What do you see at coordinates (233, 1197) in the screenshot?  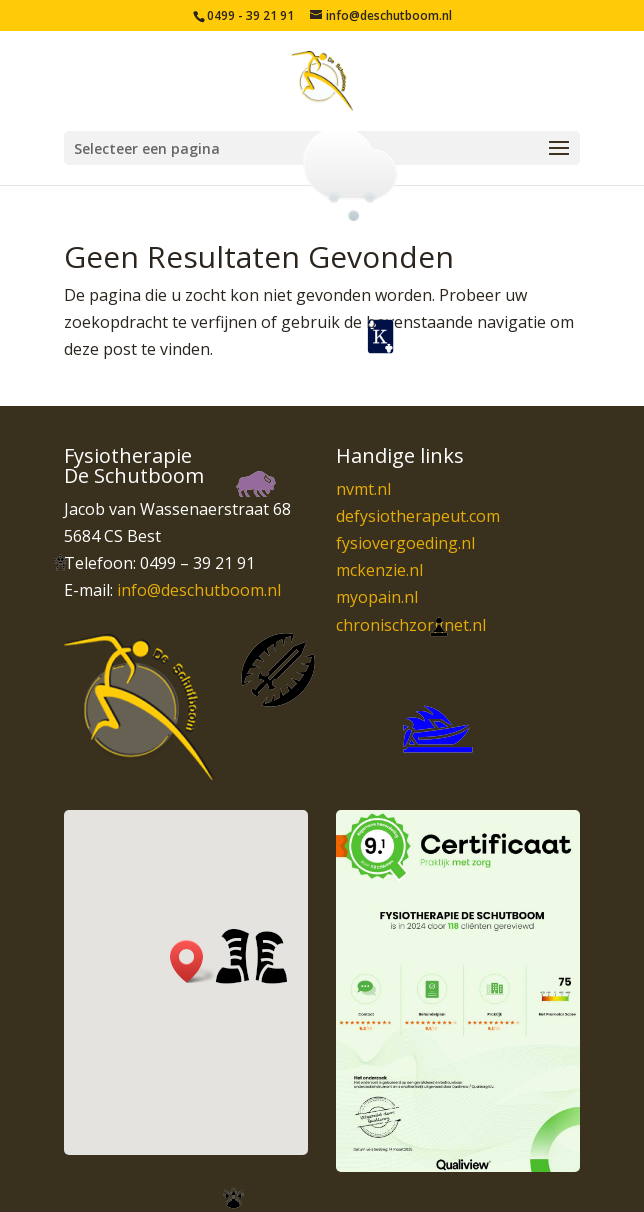 I see `access pet-related features or settings` at bounding box center [233, 1197].